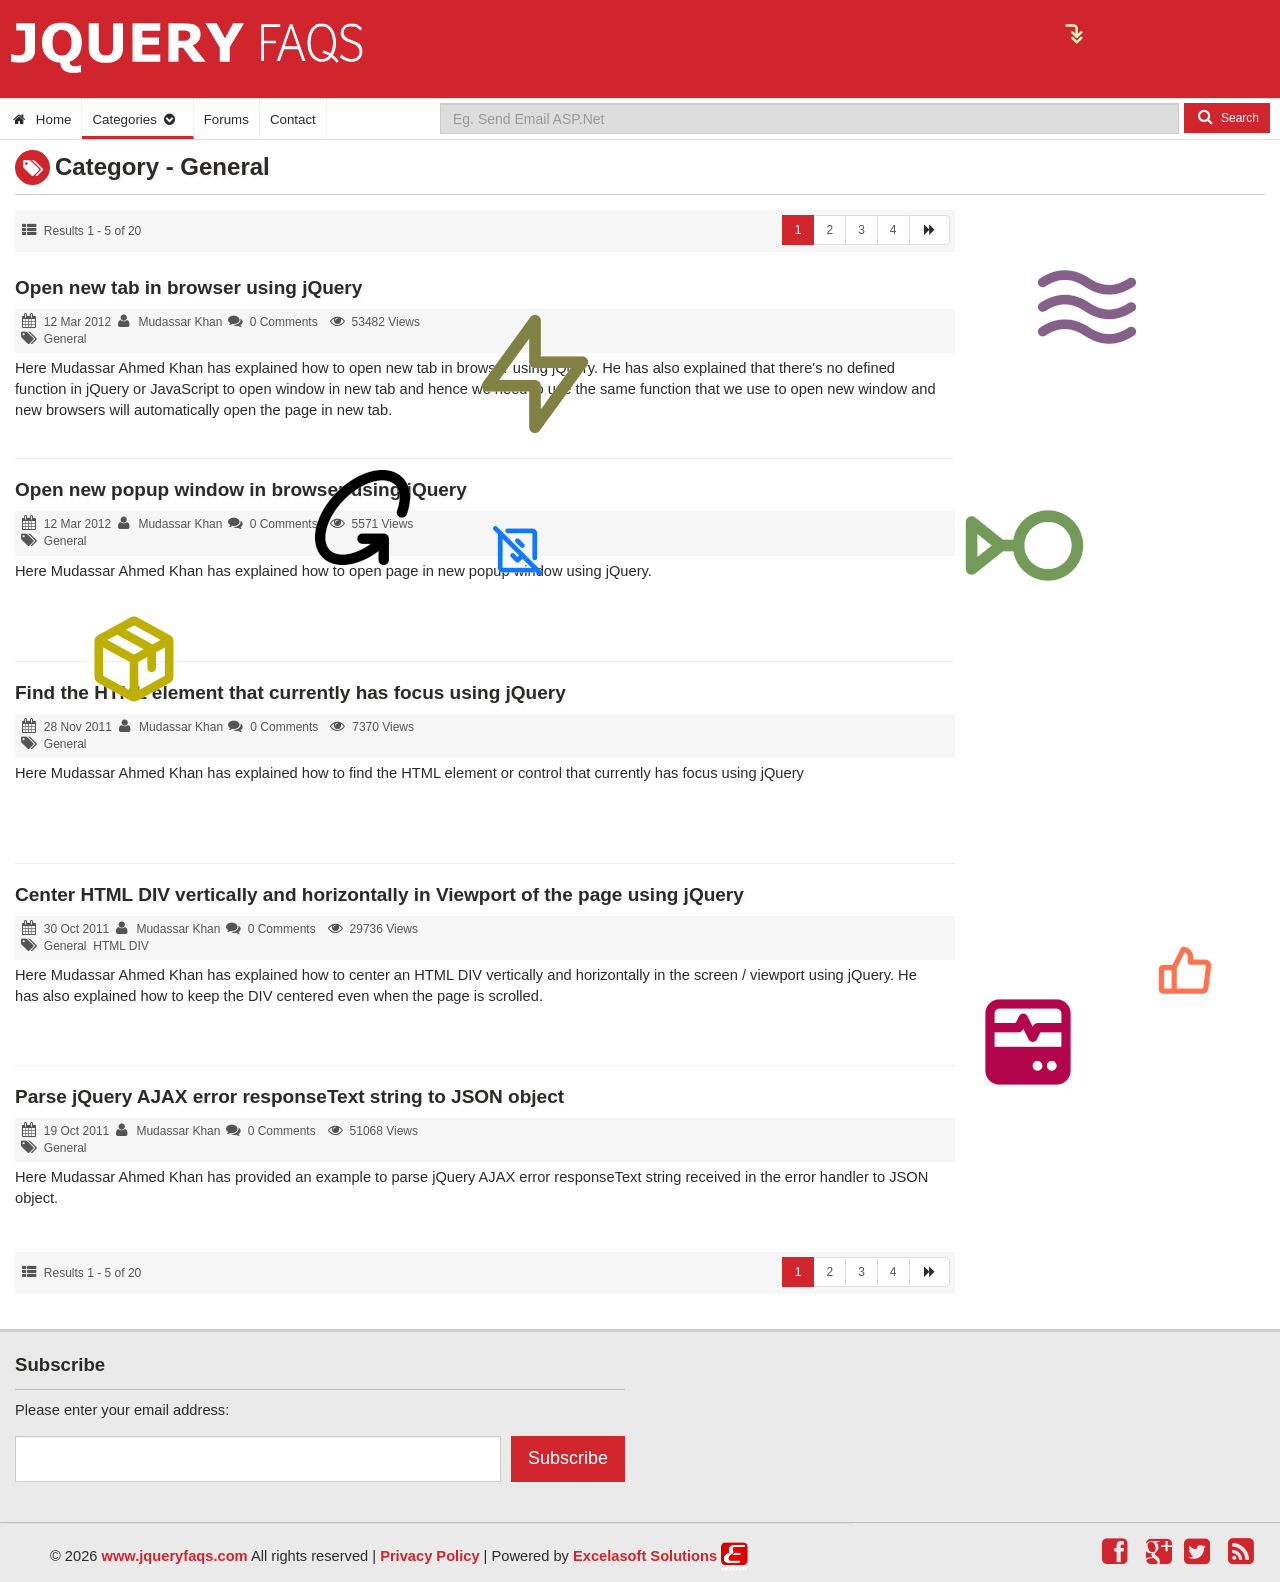 The width and height of the screenshot is (1280, 1582). What do you see at coordinates (1087, 307) in the screenshot?
I see `indicates water or liquid-related content` at bounding box center [1087, 307].